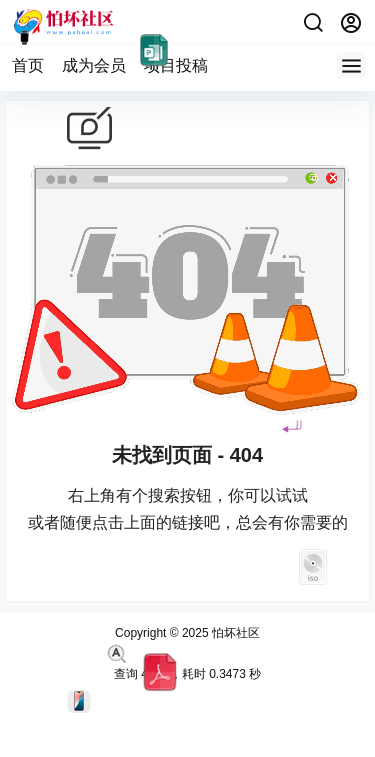 The height and width of the screenshot is (757, 375). What do you see at coordinates (79, 701) in the screenshot?
I see `mirror your iPhone screen to your Mac` at bounding box center [79, 701].